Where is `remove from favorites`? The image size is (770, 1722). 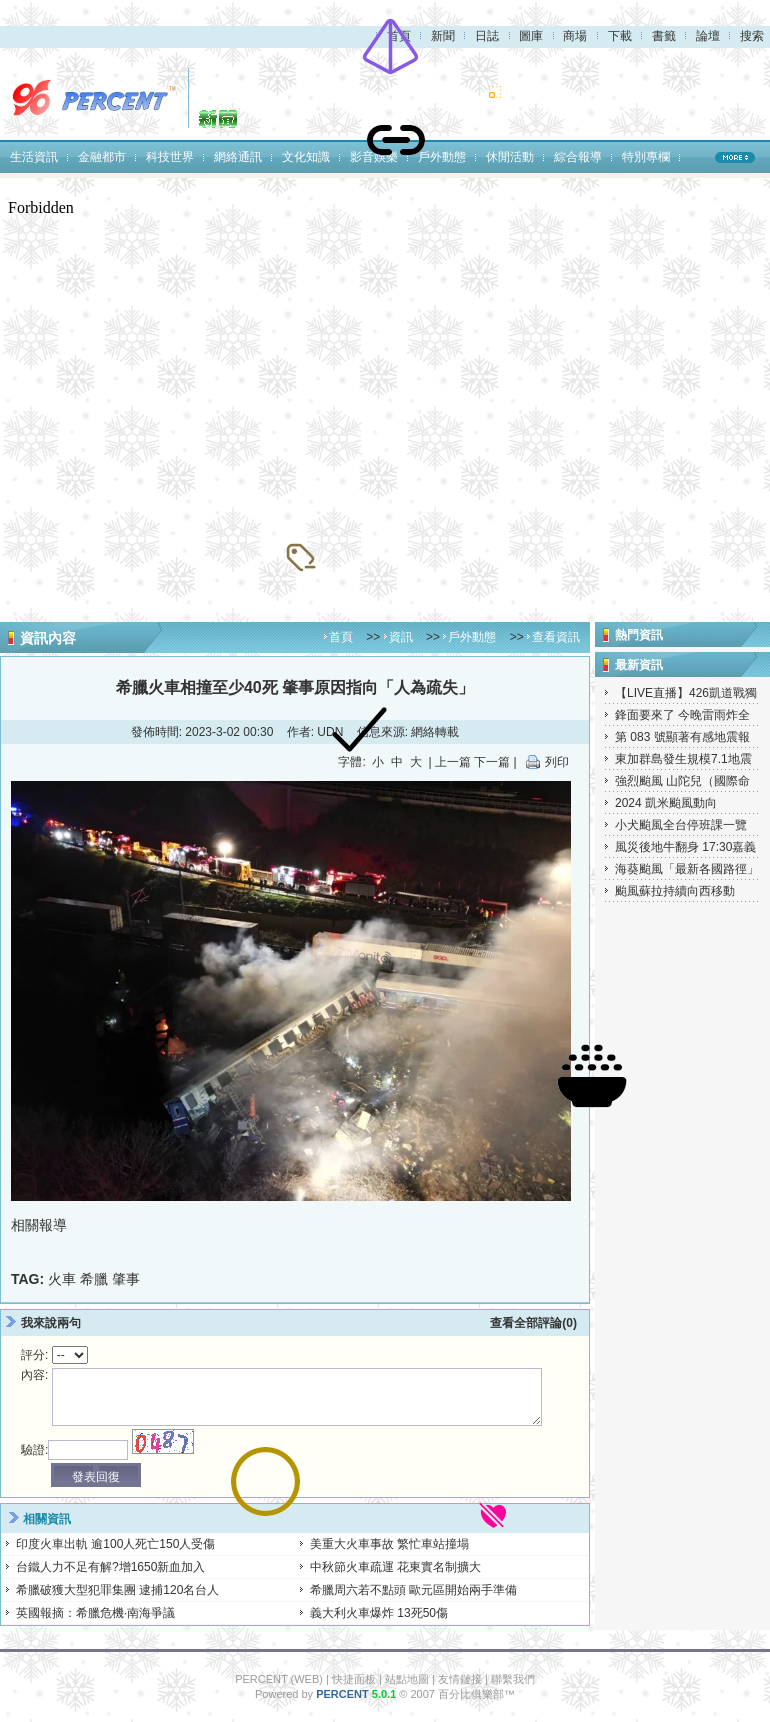
remove from favorites is located at coordinates (492, 1515).